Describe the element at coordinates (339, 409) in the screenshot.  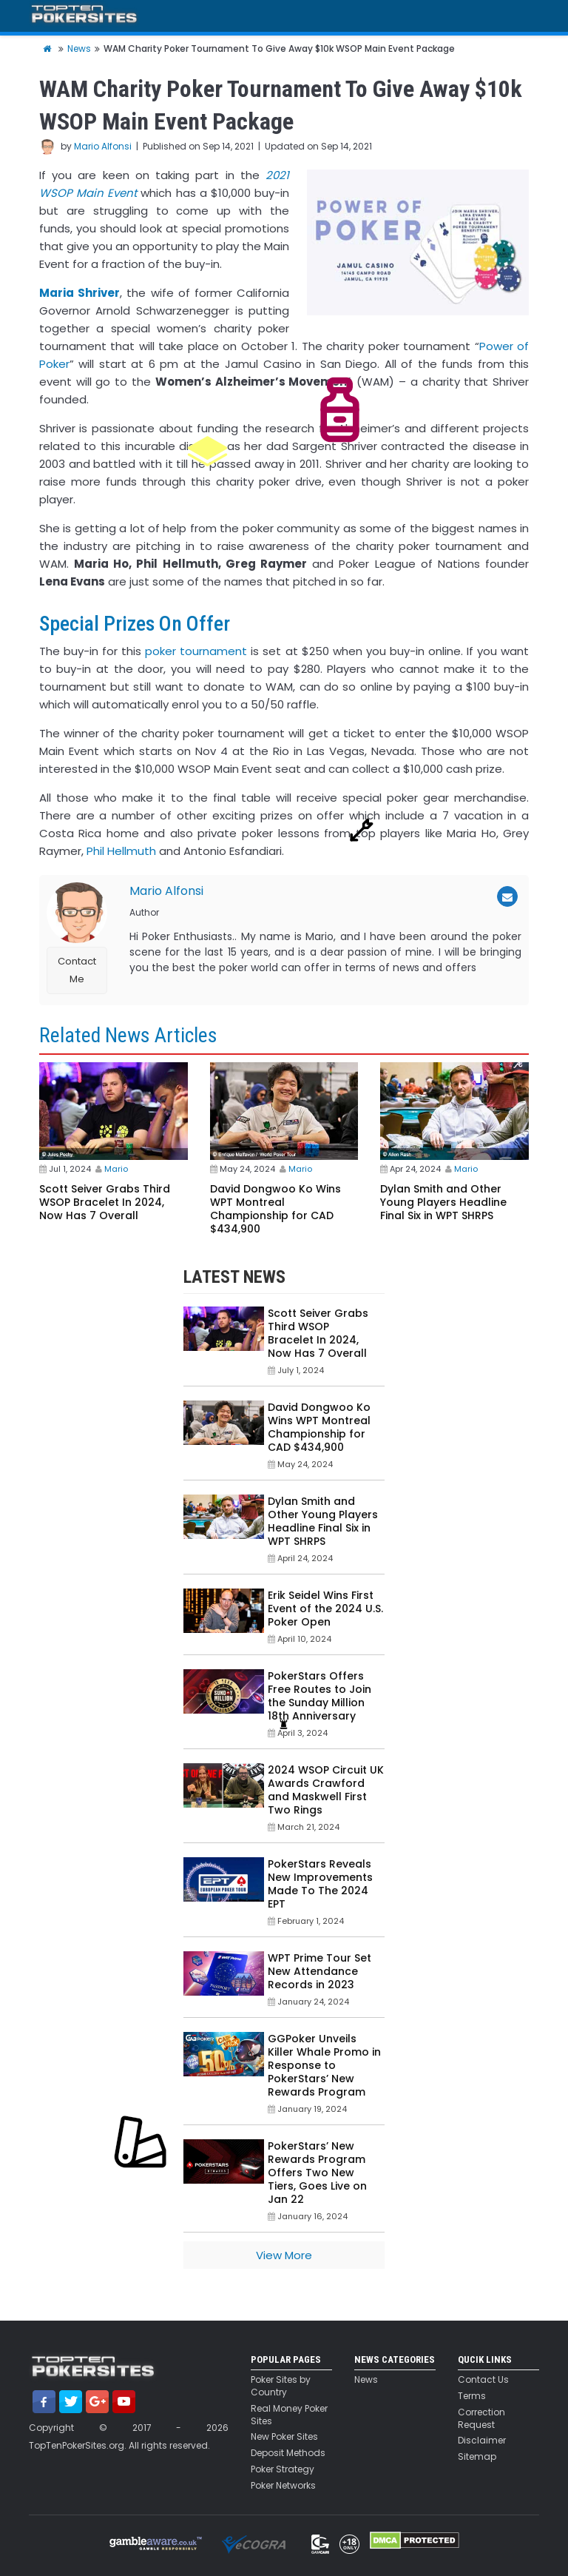
I see `view vaccine or medication information` at that location.